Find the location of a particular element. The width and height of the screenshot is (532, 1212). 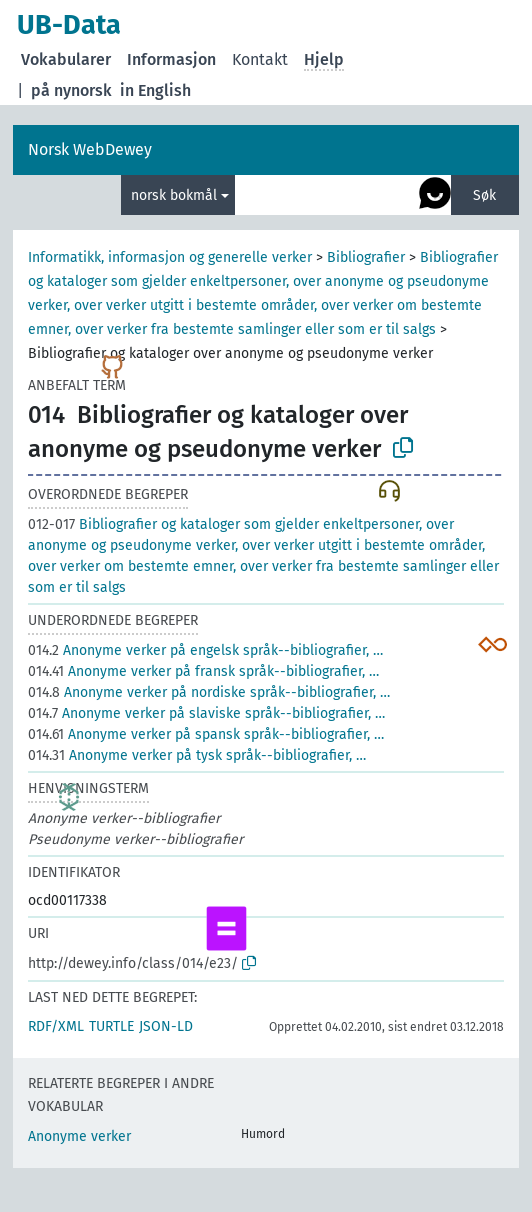

view GitHub profile or repository is located at coordinates (112, 366).